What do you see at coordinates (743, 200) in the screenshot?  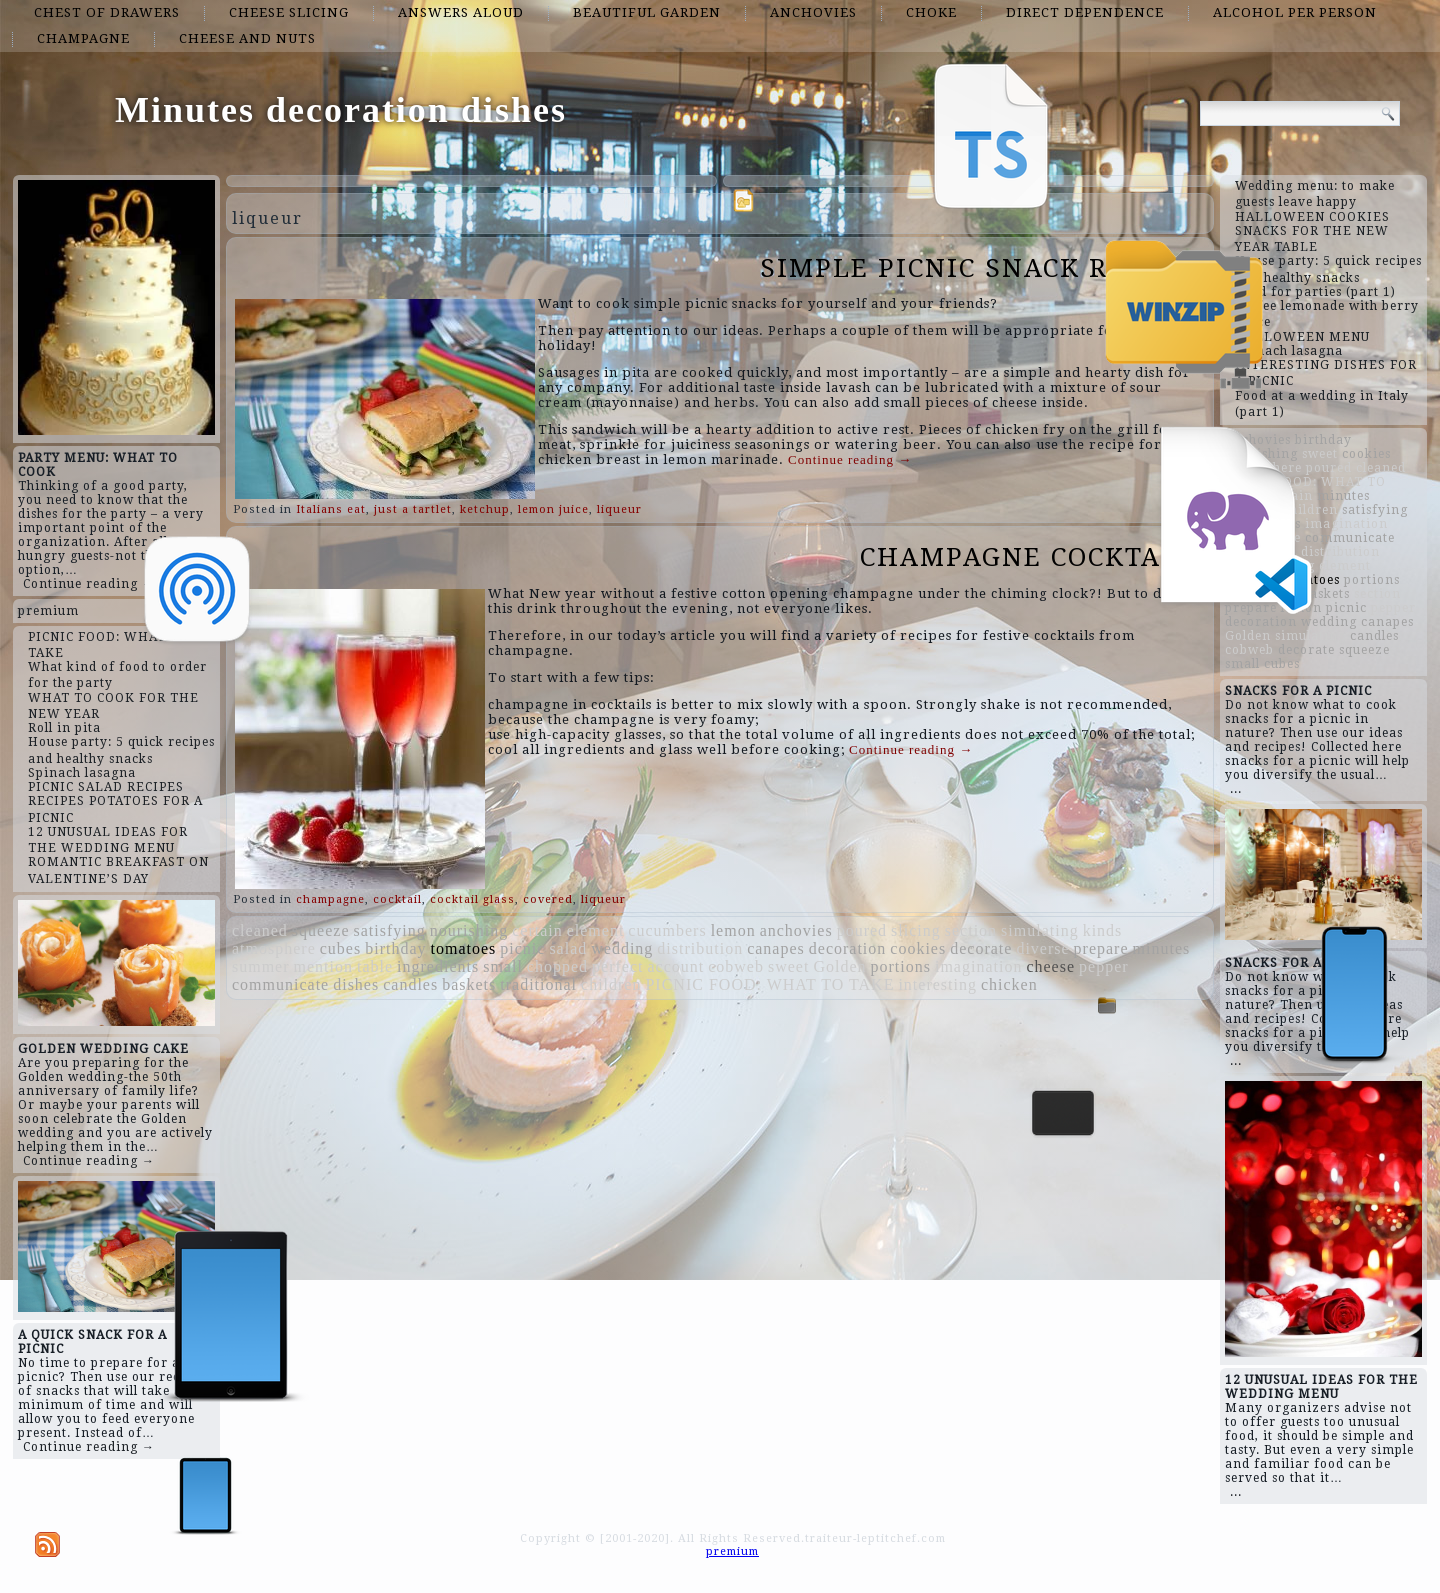 I see `open a graphics template file` at bounding box center [743, 200].